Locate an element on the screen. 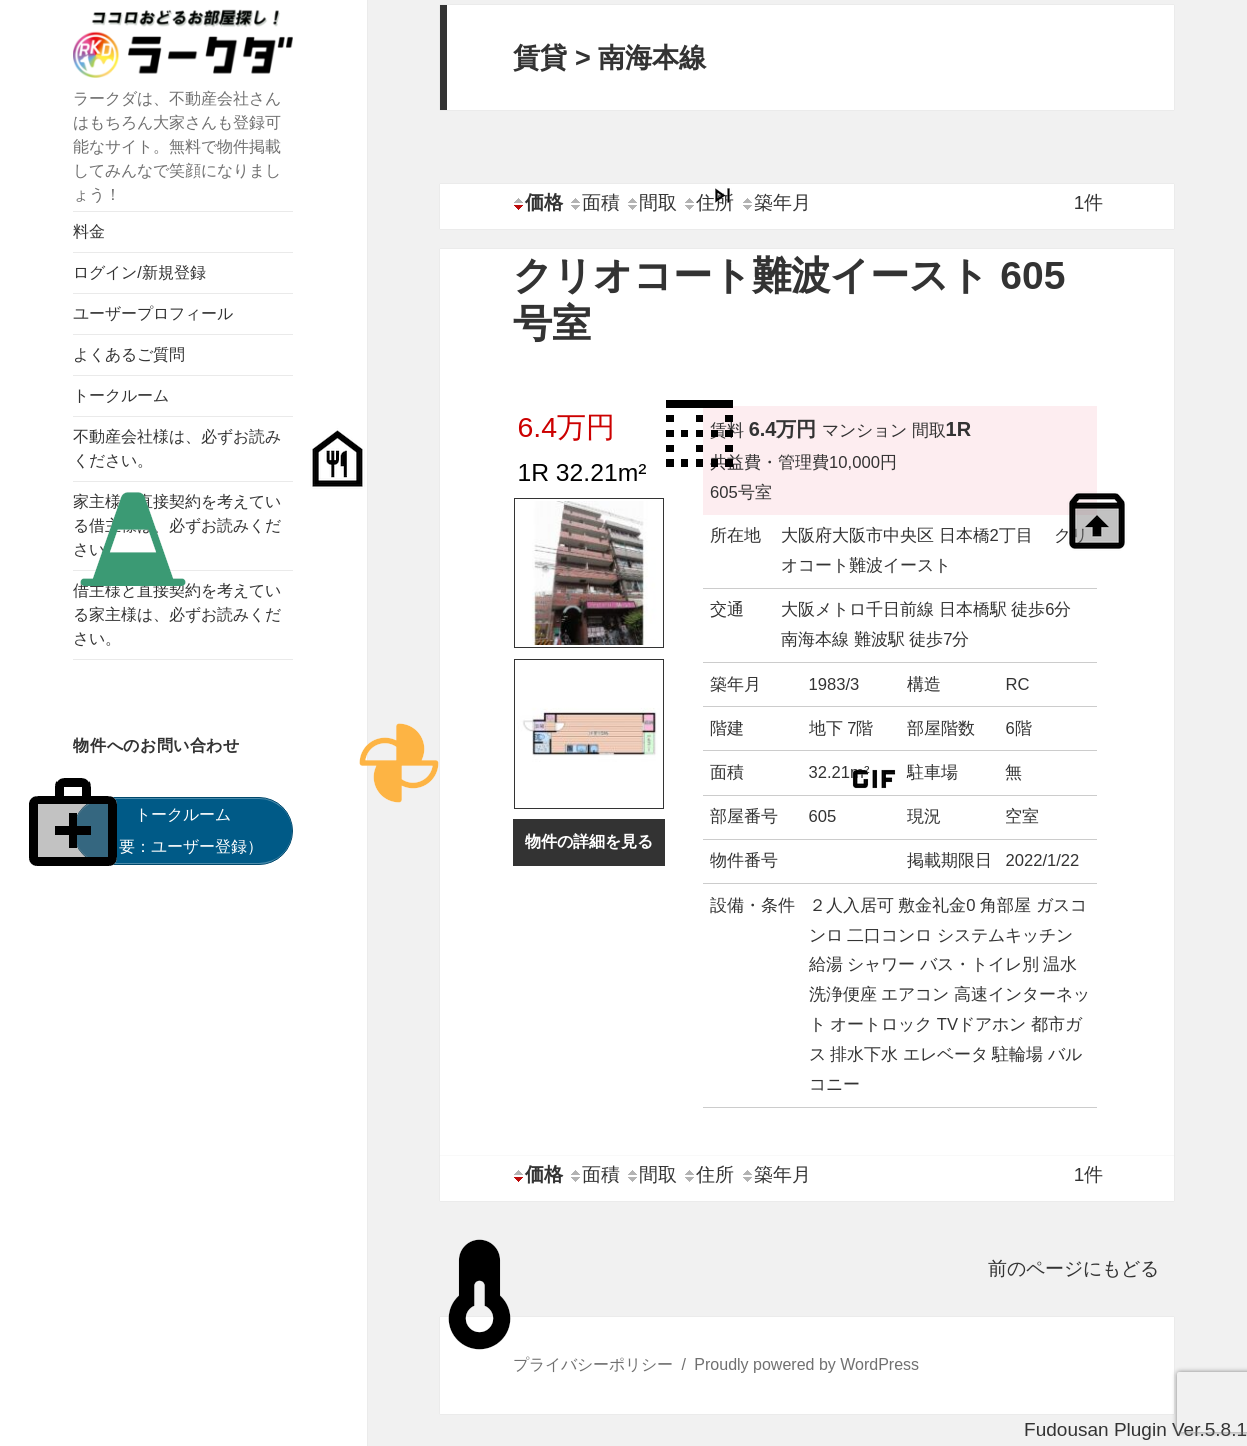 Image resolution: width=1247 pixels, height=1446 pixels. apply border to top edge of cell or table is located at coordinates (699, 433).